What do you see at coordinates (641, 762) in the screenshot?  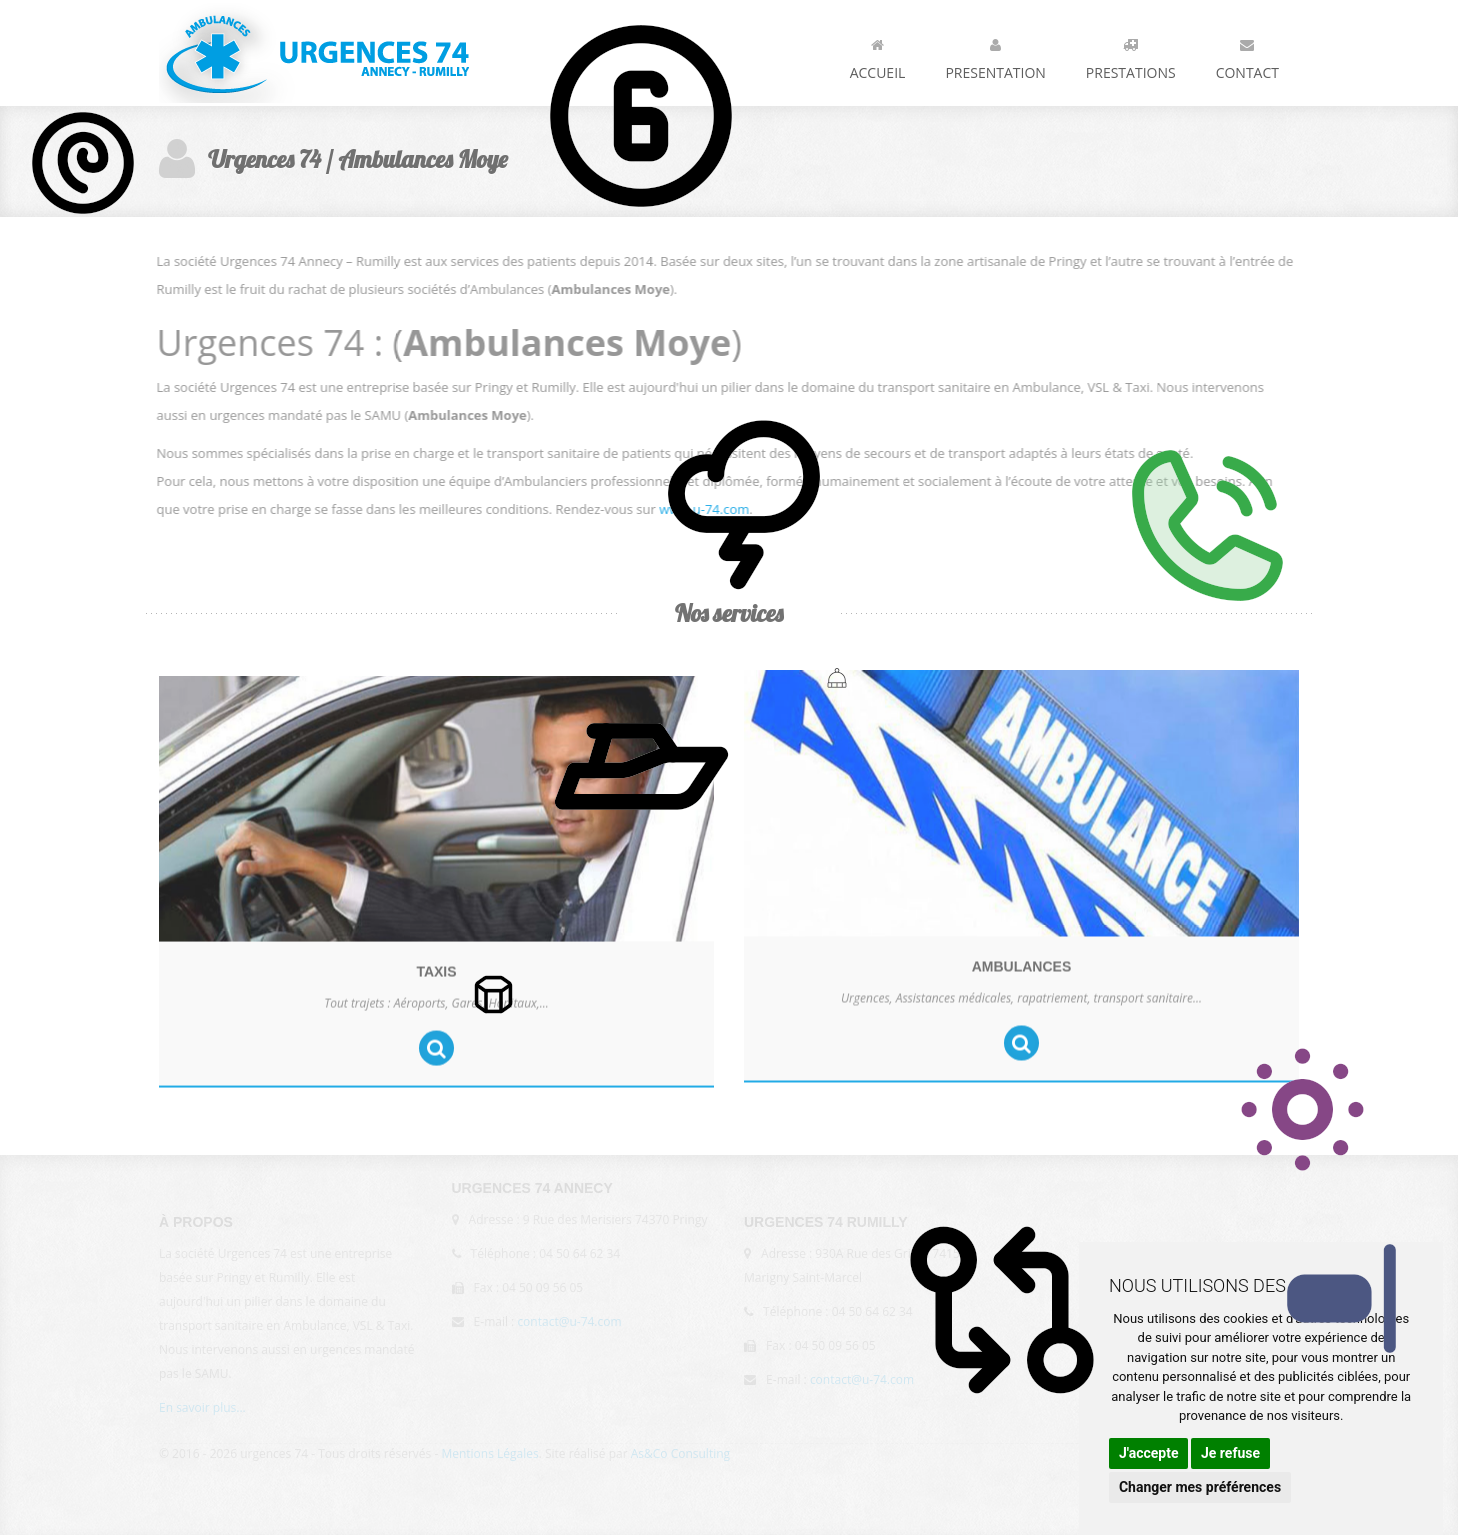 I see `access boat rental or marina services` at bounding box center [641, 762].